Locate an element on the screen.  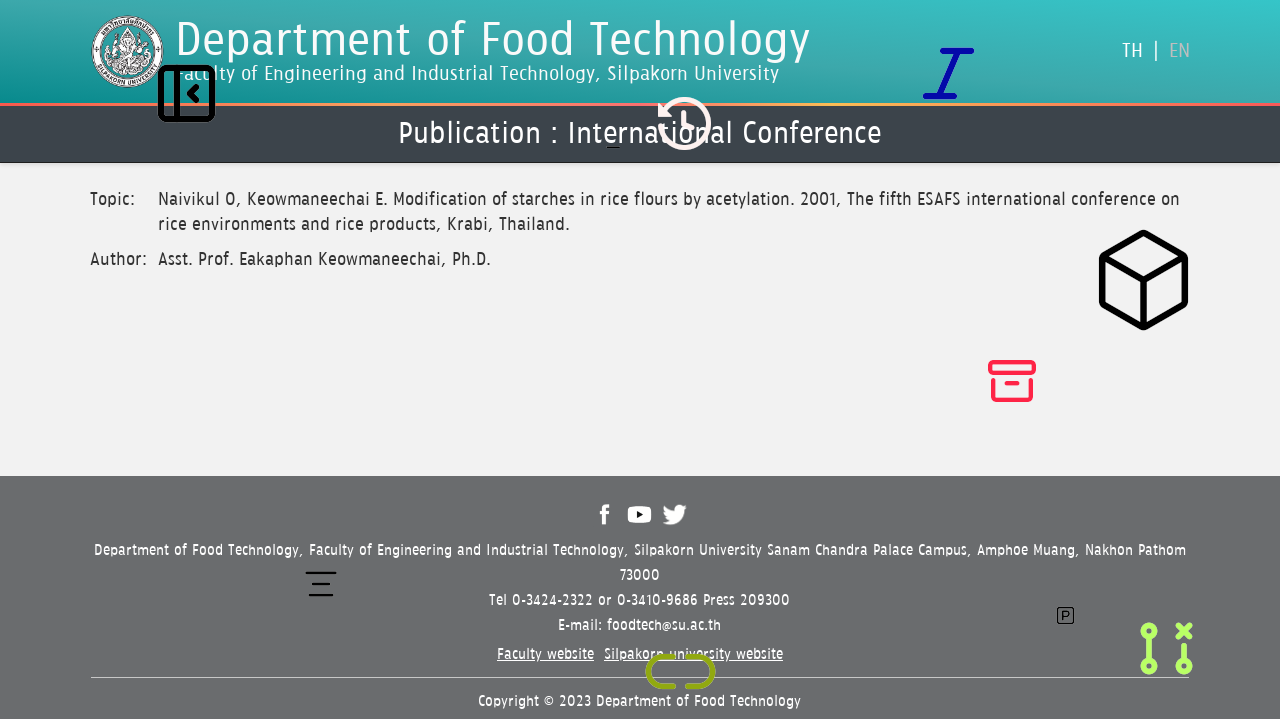
center align text is located at coordinates (321, 584).